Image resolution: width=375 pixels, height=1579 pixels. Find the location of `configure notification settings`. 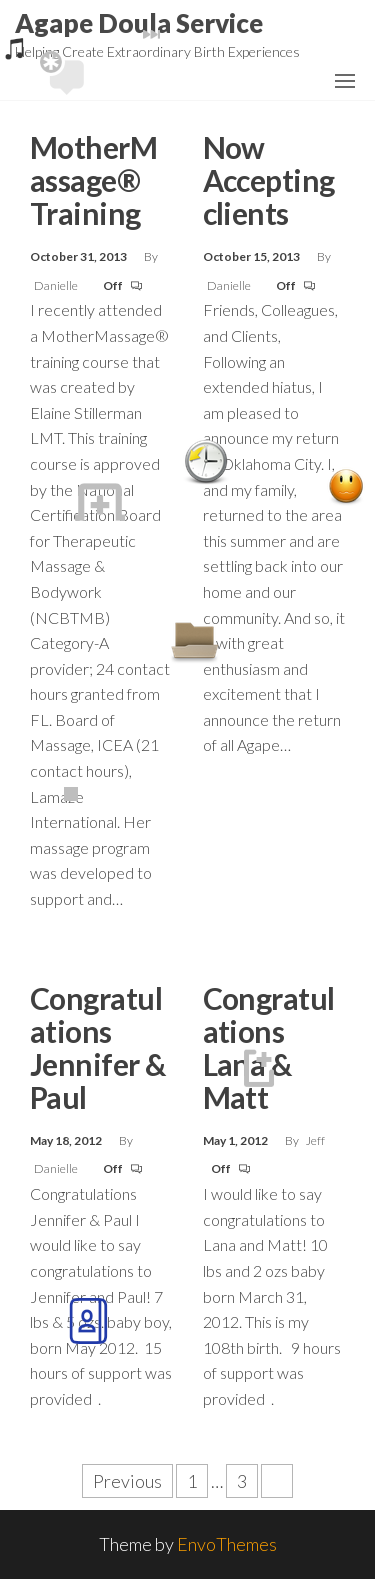

configure notification settings is located at coordinates (62, 73).